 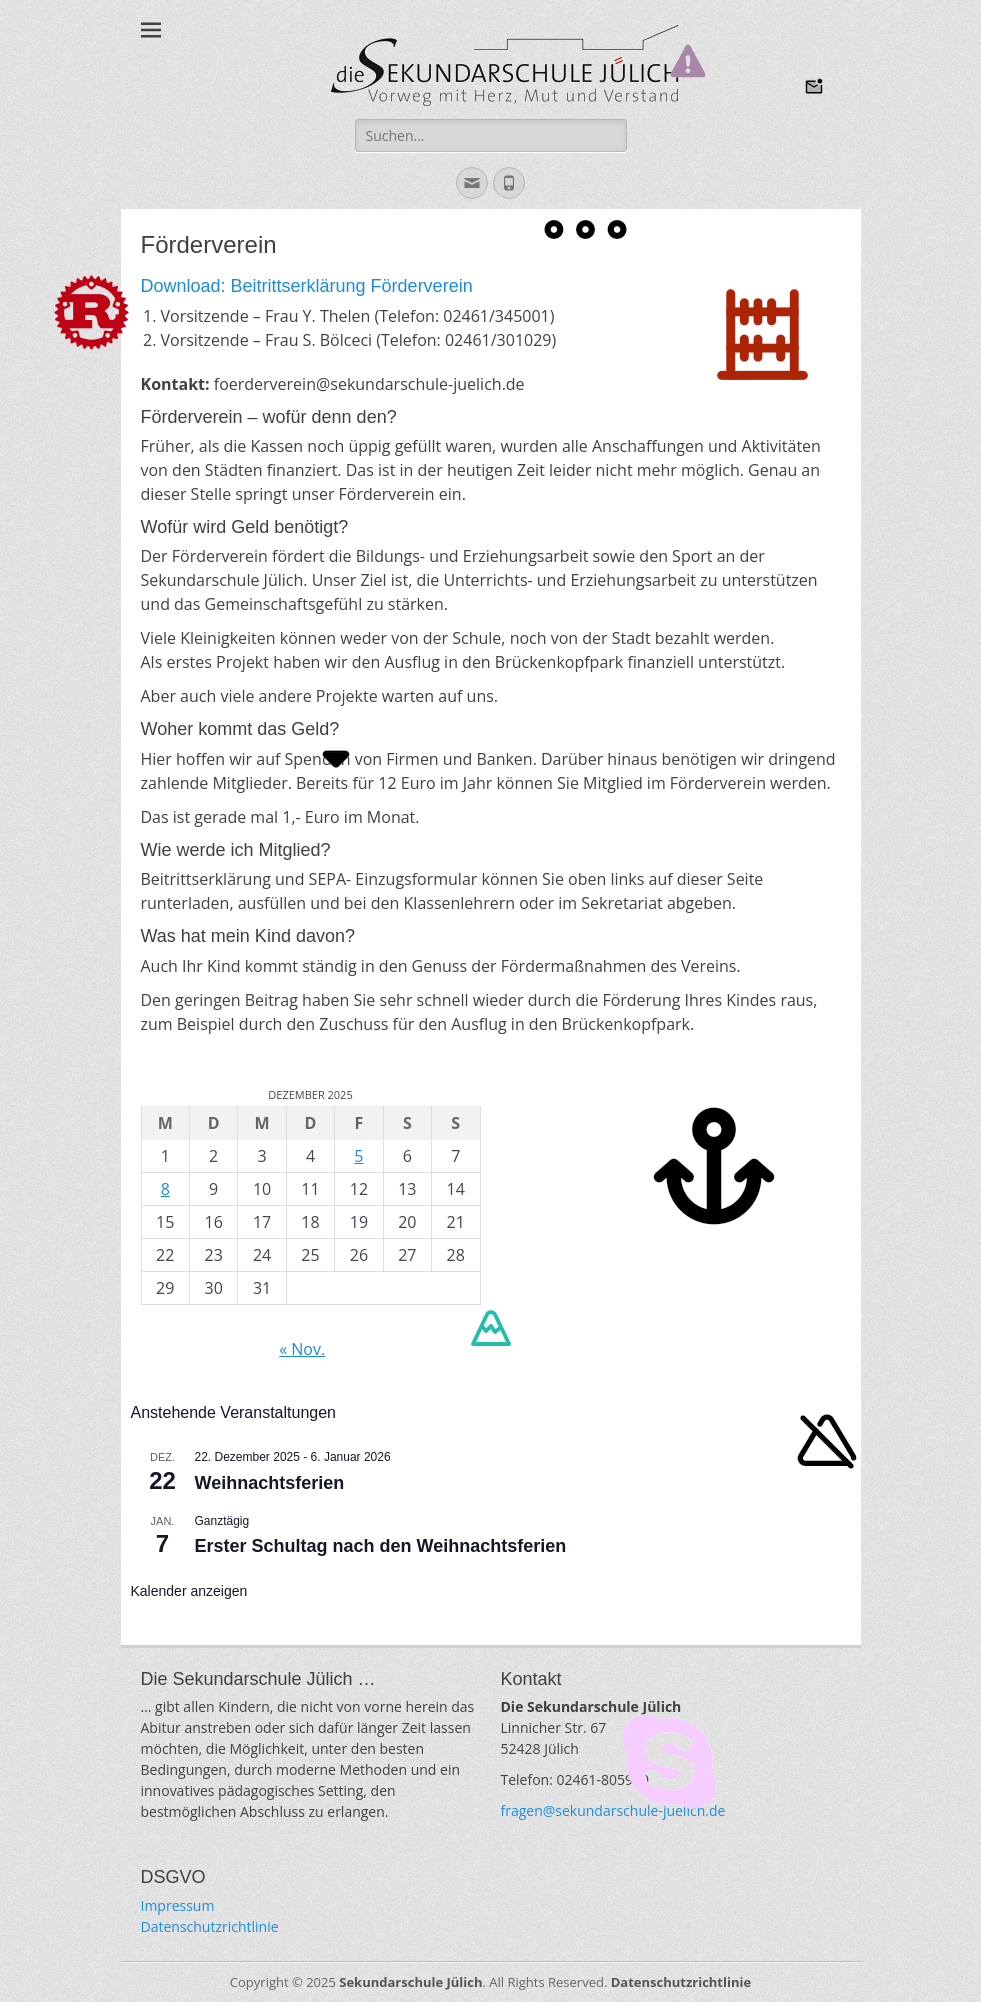 What do you see at coordinates (762, 334) in the screenshot?
I see `access calculator or counting tool` at bounding box center [762, 334].